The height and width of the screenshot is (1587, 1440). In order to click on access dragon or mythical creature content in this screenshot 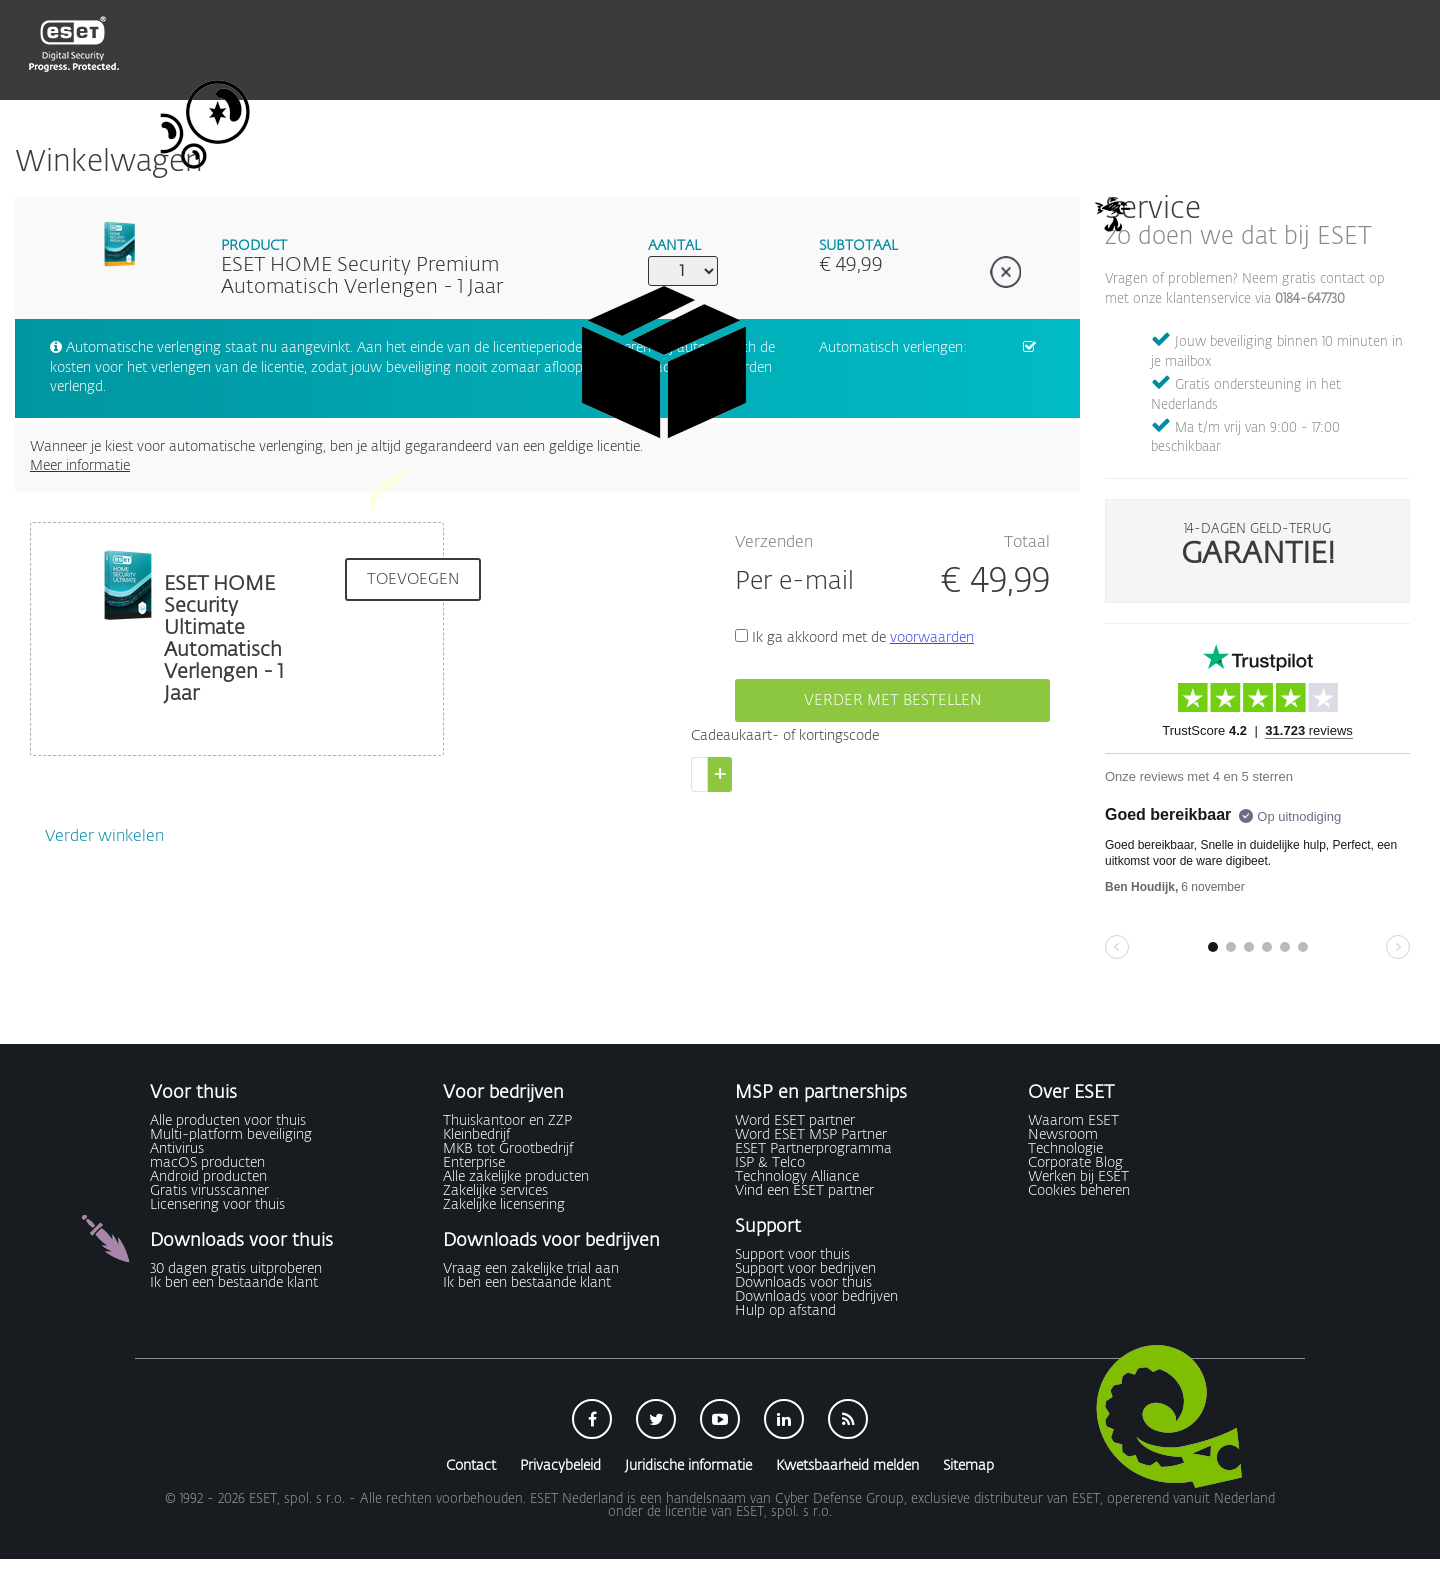, I will do `click(1168, 1417)`.